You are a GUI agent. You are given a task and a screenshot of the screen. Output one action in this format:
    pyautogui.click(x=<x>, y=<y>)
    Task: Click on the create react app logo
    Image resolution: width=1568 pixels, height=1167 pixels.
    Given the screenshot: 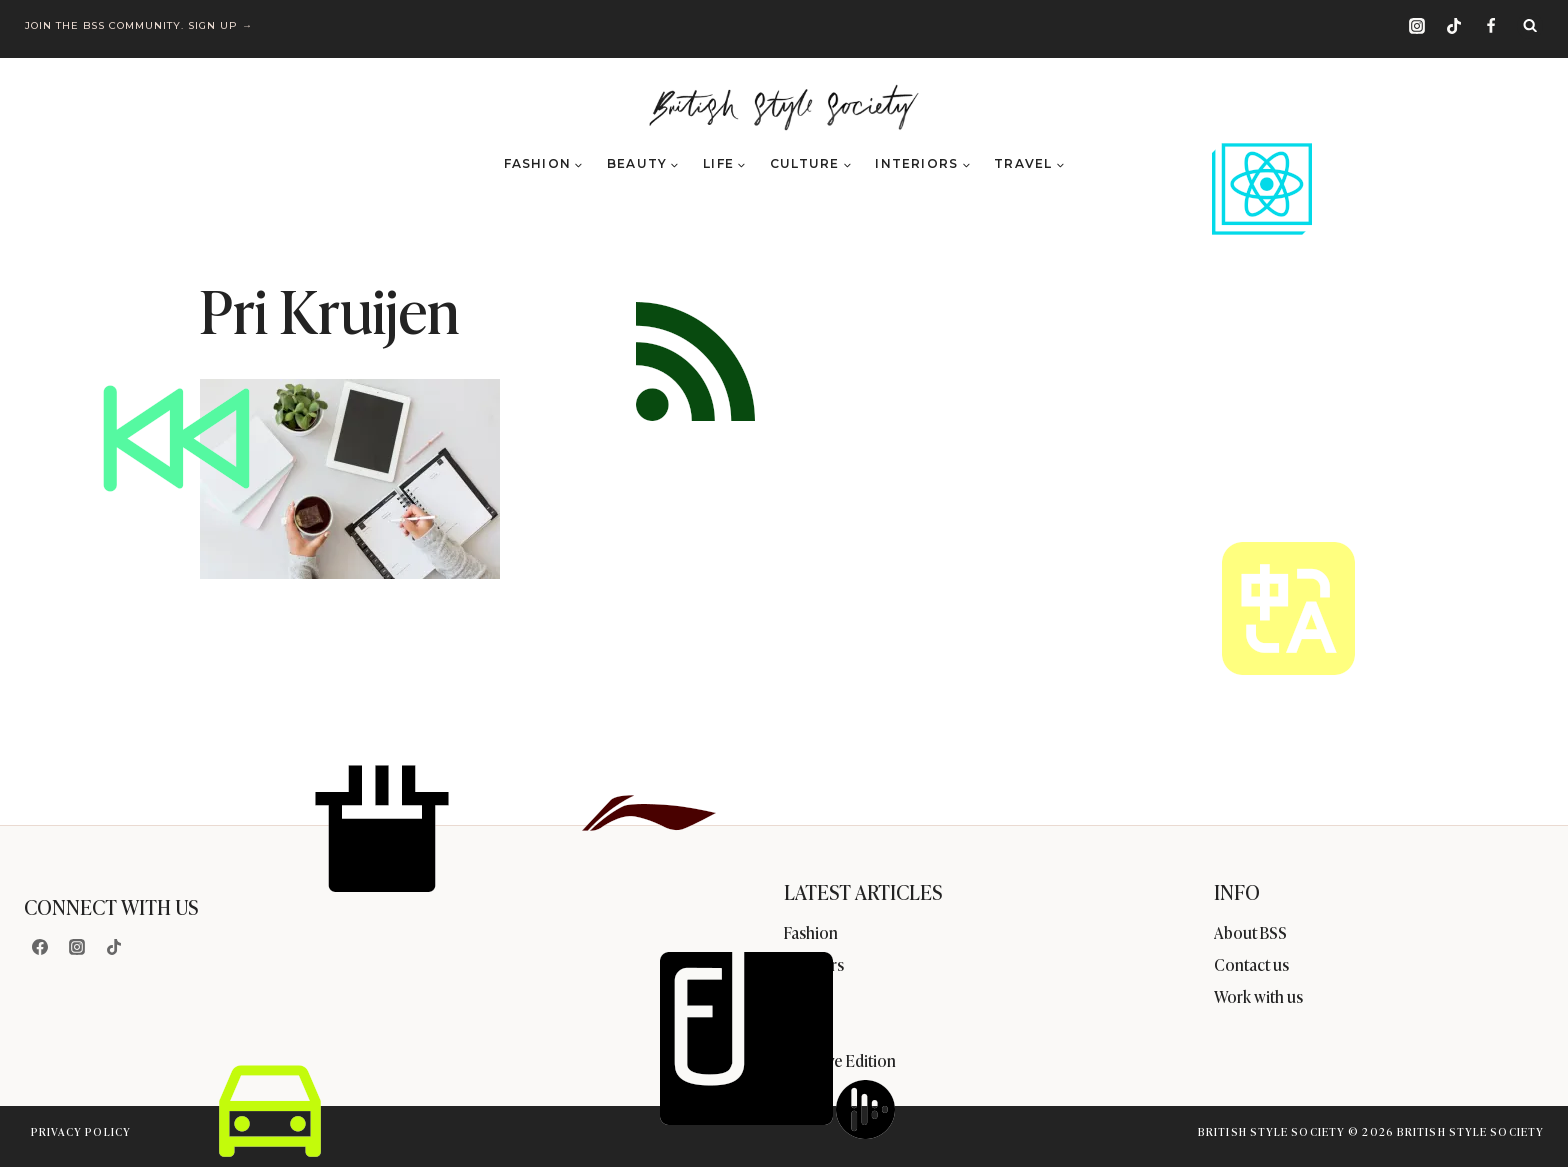 What is the action you would take?
    pyautogui.click(x=1262, y=189)
    